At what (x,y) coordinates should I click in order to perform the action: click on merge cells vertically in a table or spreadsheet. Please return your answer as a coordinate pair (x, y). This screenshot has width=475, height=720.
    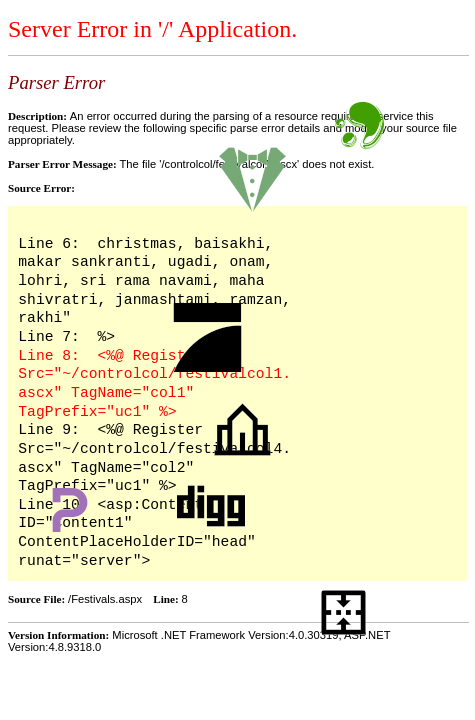
    Looking at the image, I should click on (343, 612).